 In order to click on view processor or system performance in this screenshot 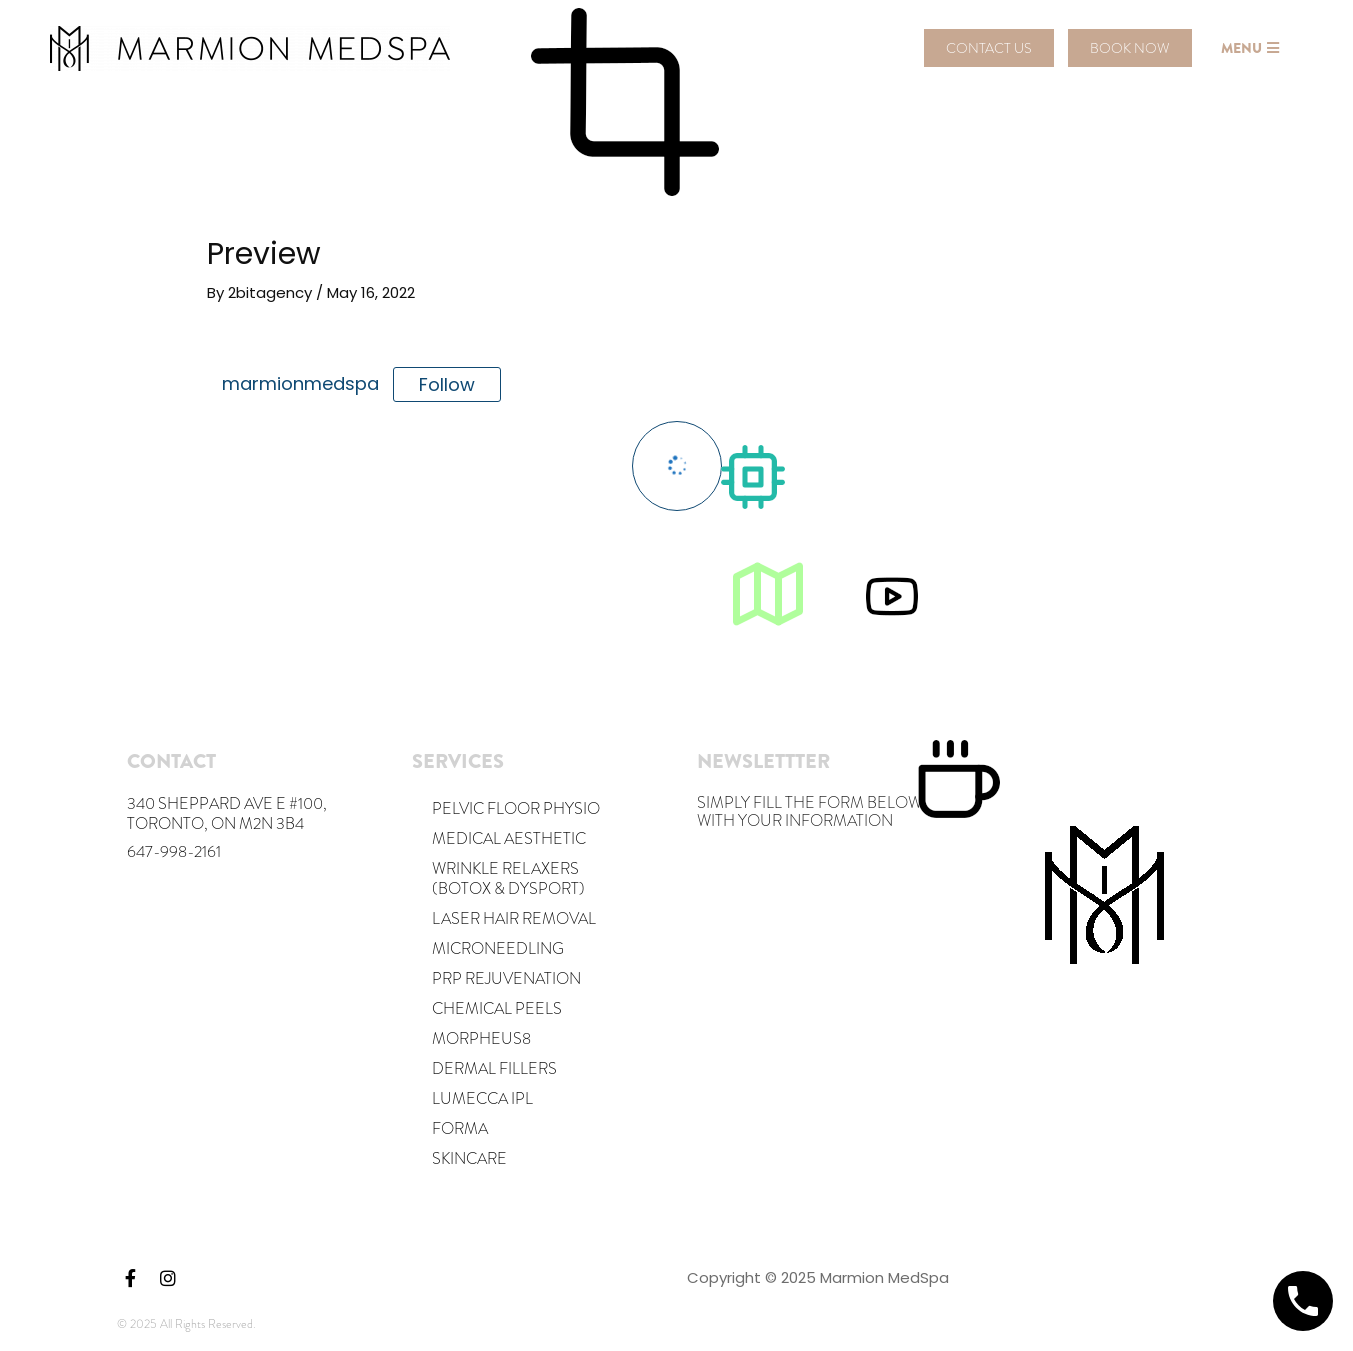, I will do `click(753, 477)`.